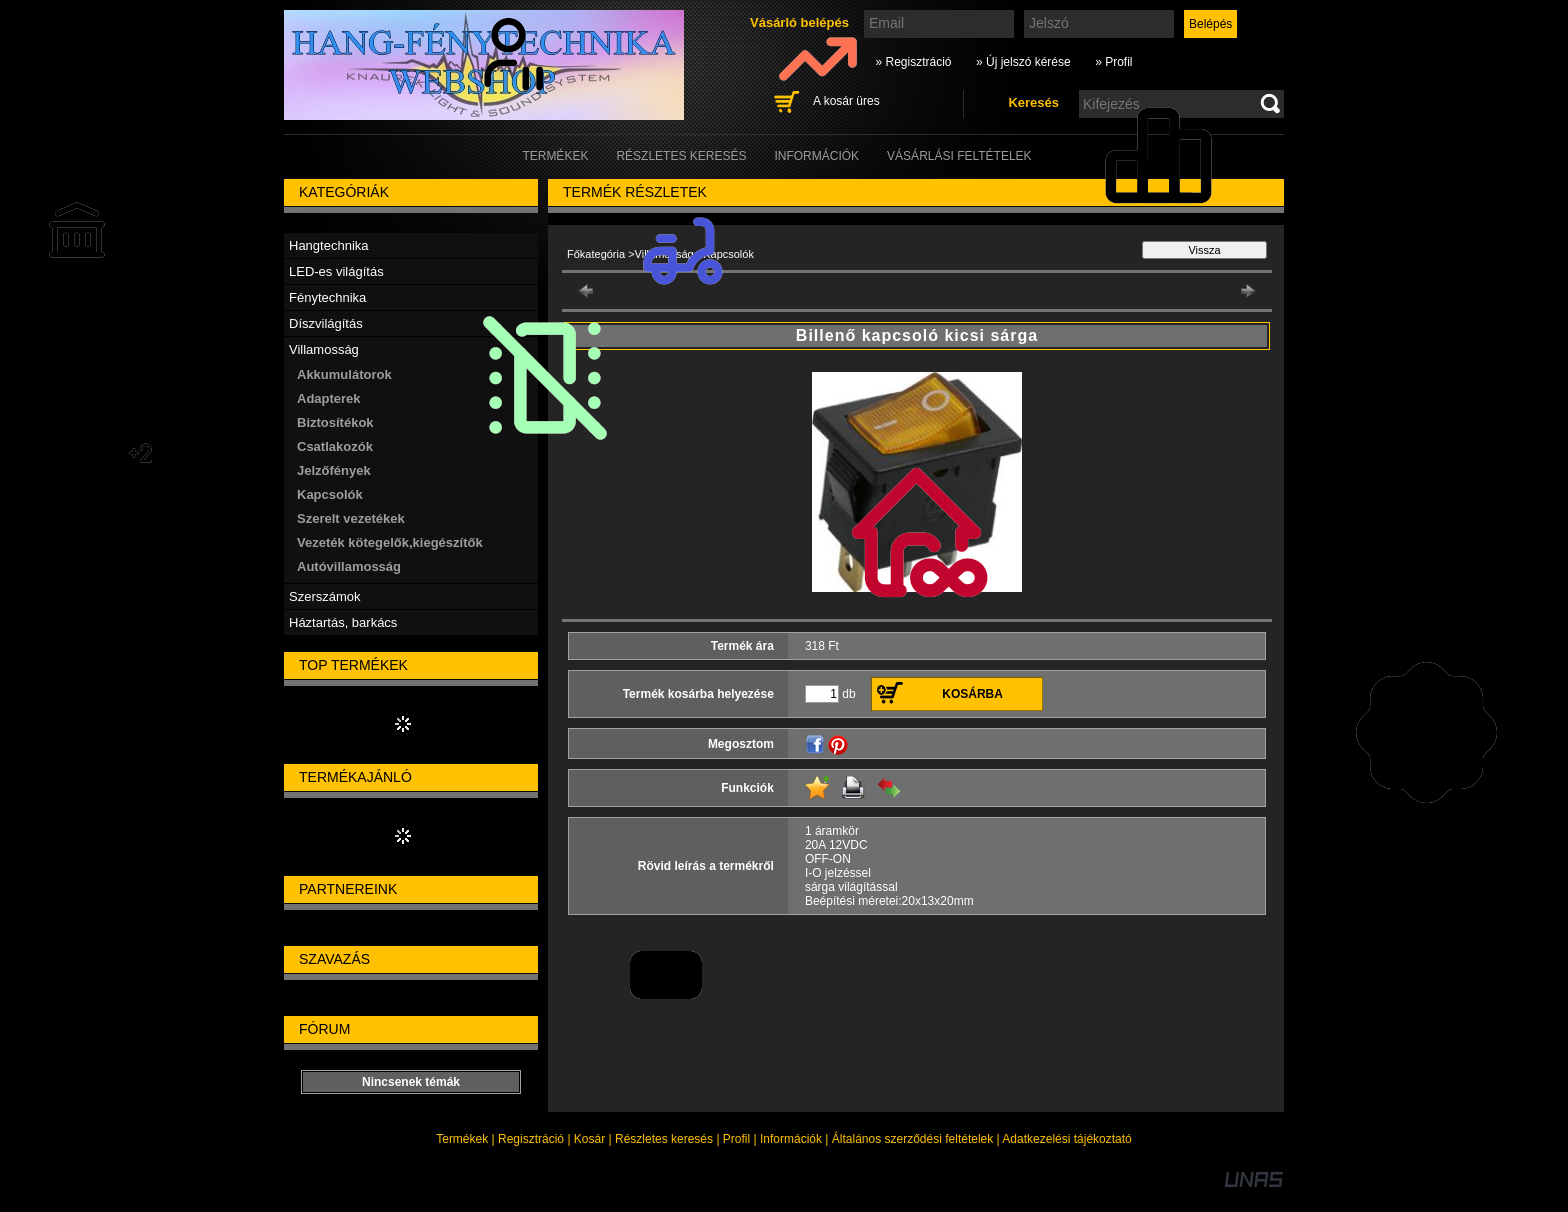 The width and height of the screenshot is (1568, 1212). I want to click on select moped or scooter delivery, so click(685, 251).